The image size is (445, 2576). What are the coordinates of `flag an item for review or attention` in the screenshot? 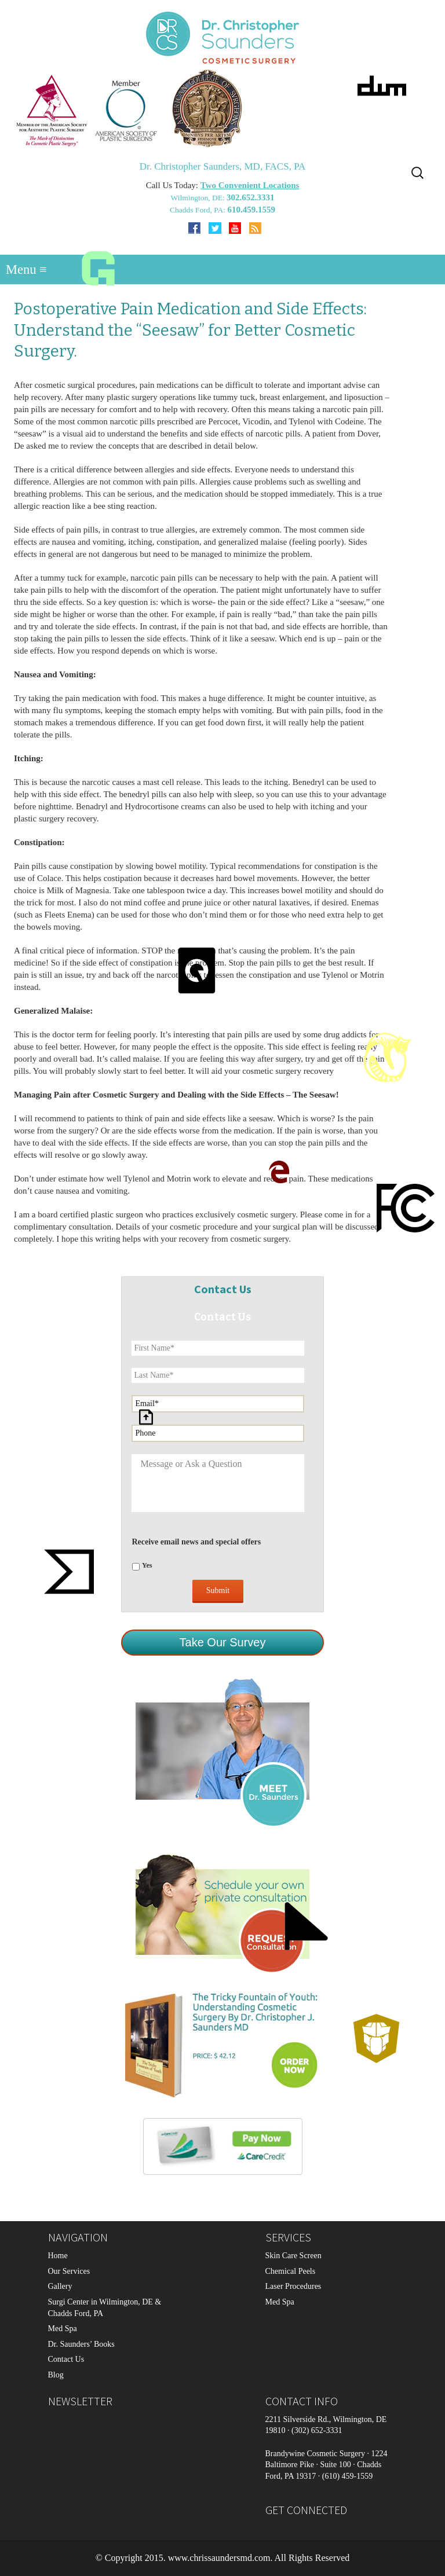 It's located at (304, 1926).